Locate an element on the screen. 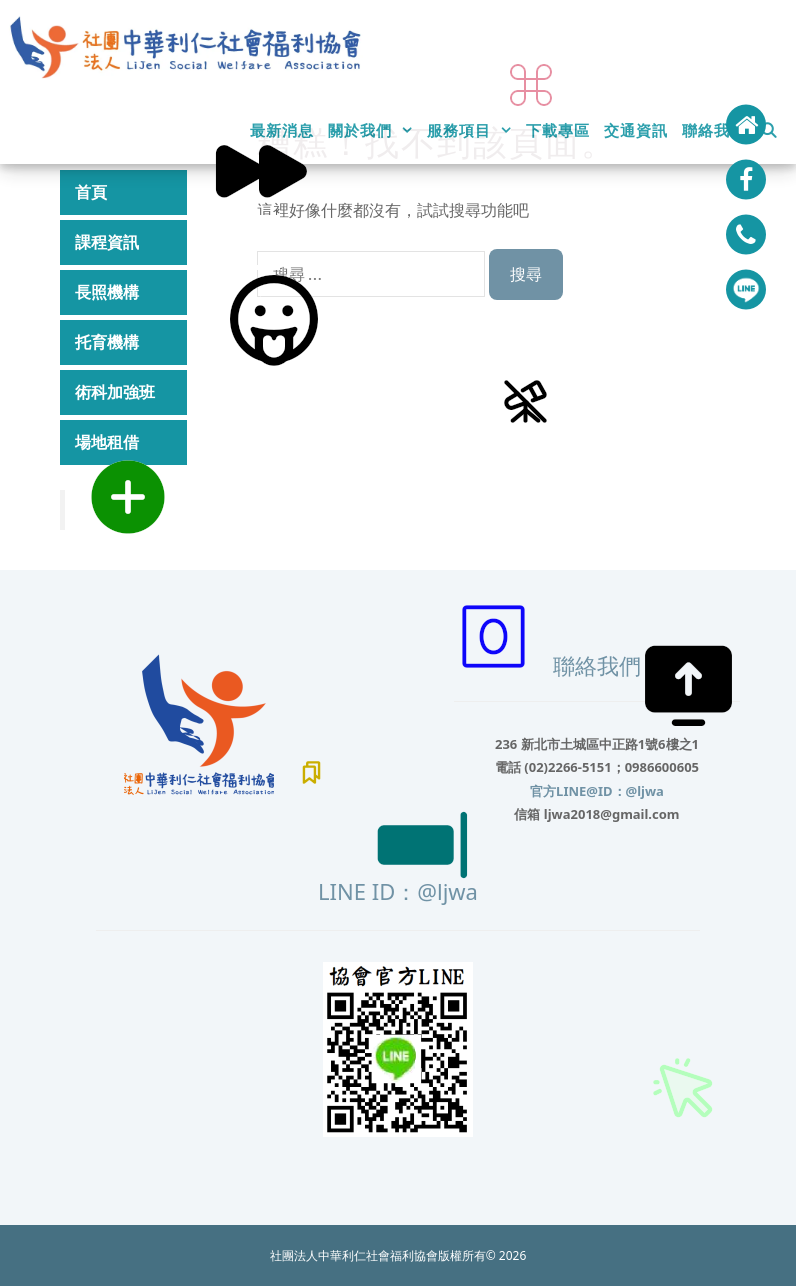  indicates zero or no items is located at coordinates (493, 636).